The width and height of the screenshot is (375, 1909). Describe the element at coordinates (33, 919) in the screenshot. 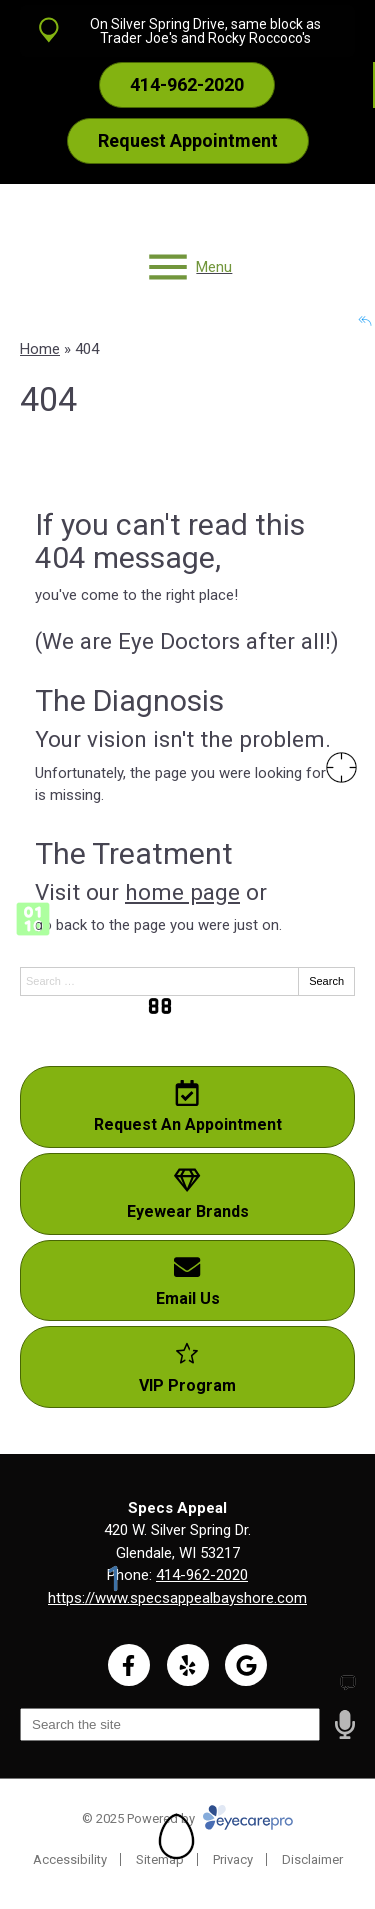

I see `view binary or raw data` at that location.